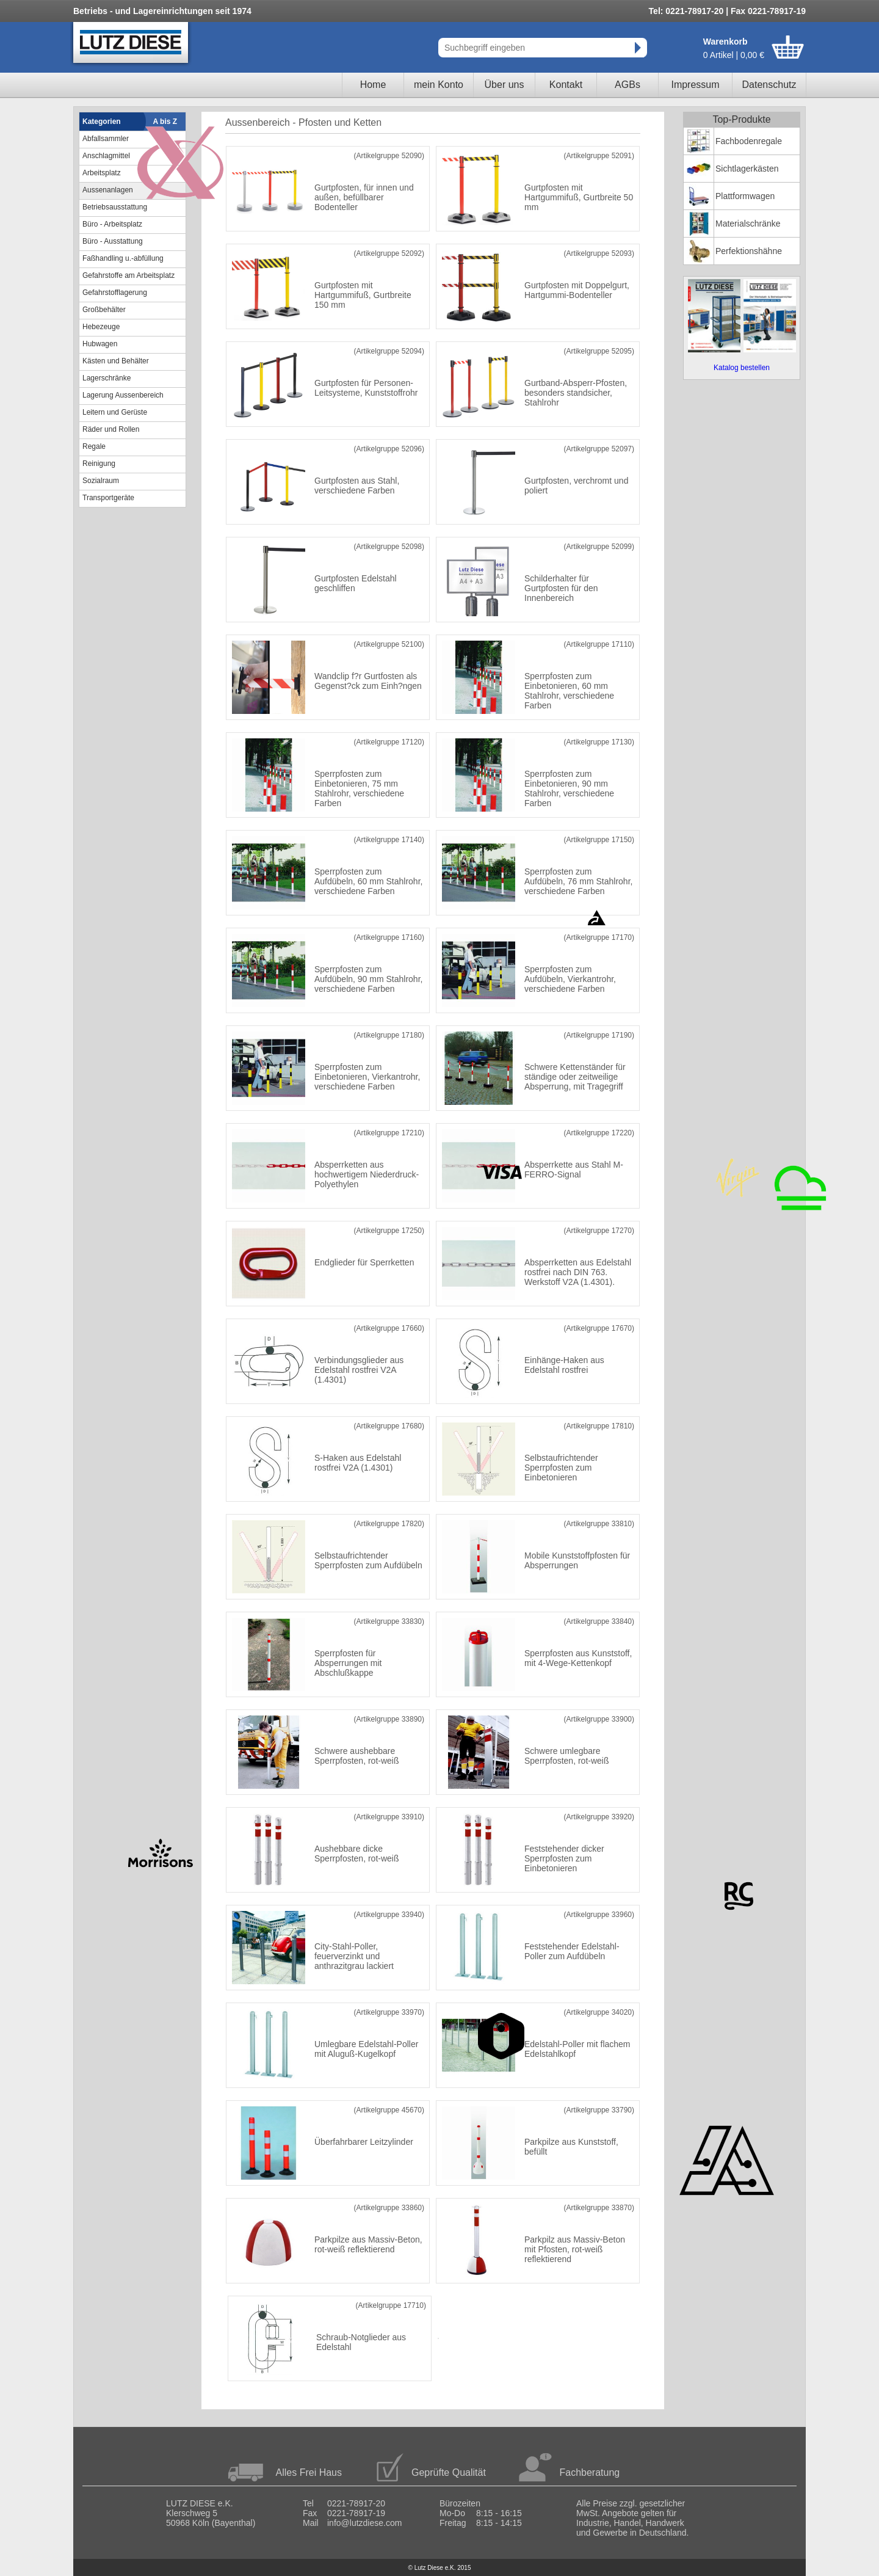 This screenshot has width=879, height=2576. Describe the element at coordinates (596, 917) in the screenshot. I see `biome code formatter and linter tool logo` at that location.